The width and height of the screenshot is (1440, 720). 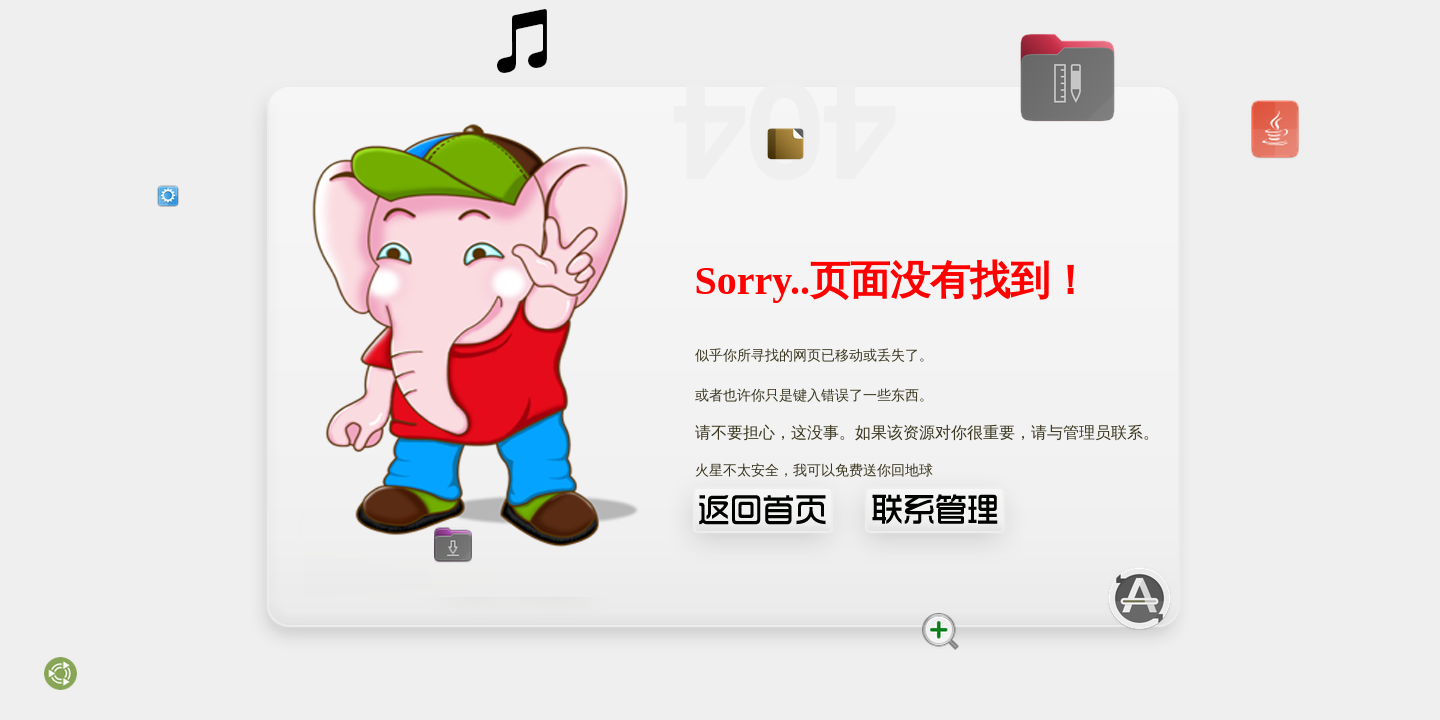 I want to click on check for available software updates, so click(x=1139, y=598).